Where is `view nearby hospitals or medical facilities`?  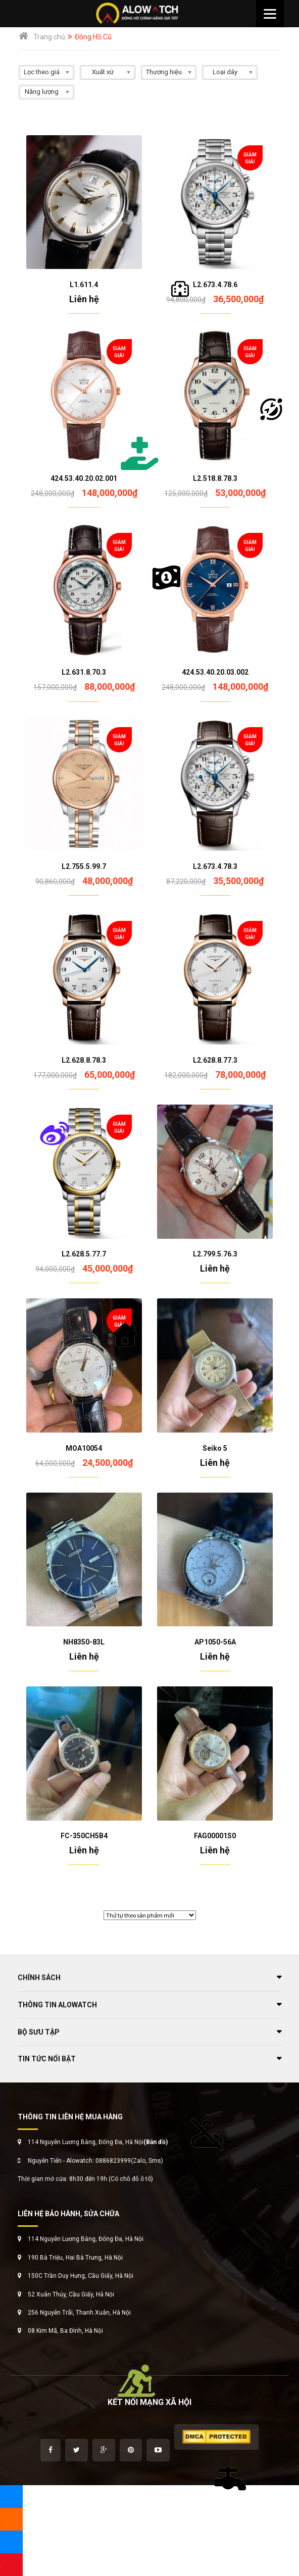
view nearby hospitals or medical facilities is located at coordinates (180, 289).